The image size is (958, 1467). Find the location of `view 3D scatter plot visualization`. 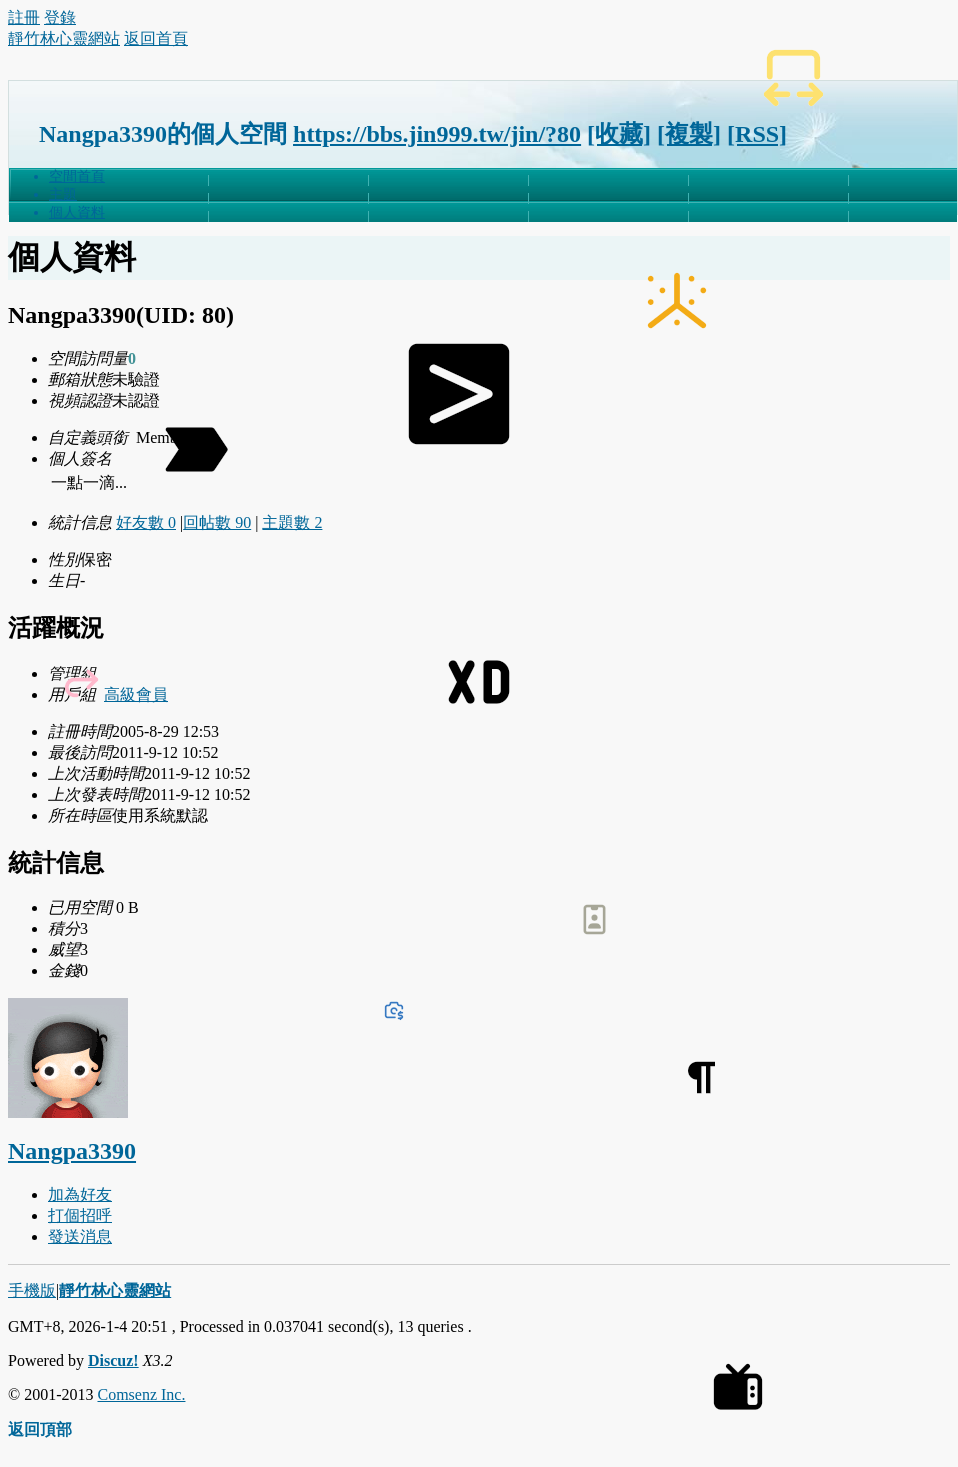

view 3D scatter plot visualization is located at coordinates (677, 302).